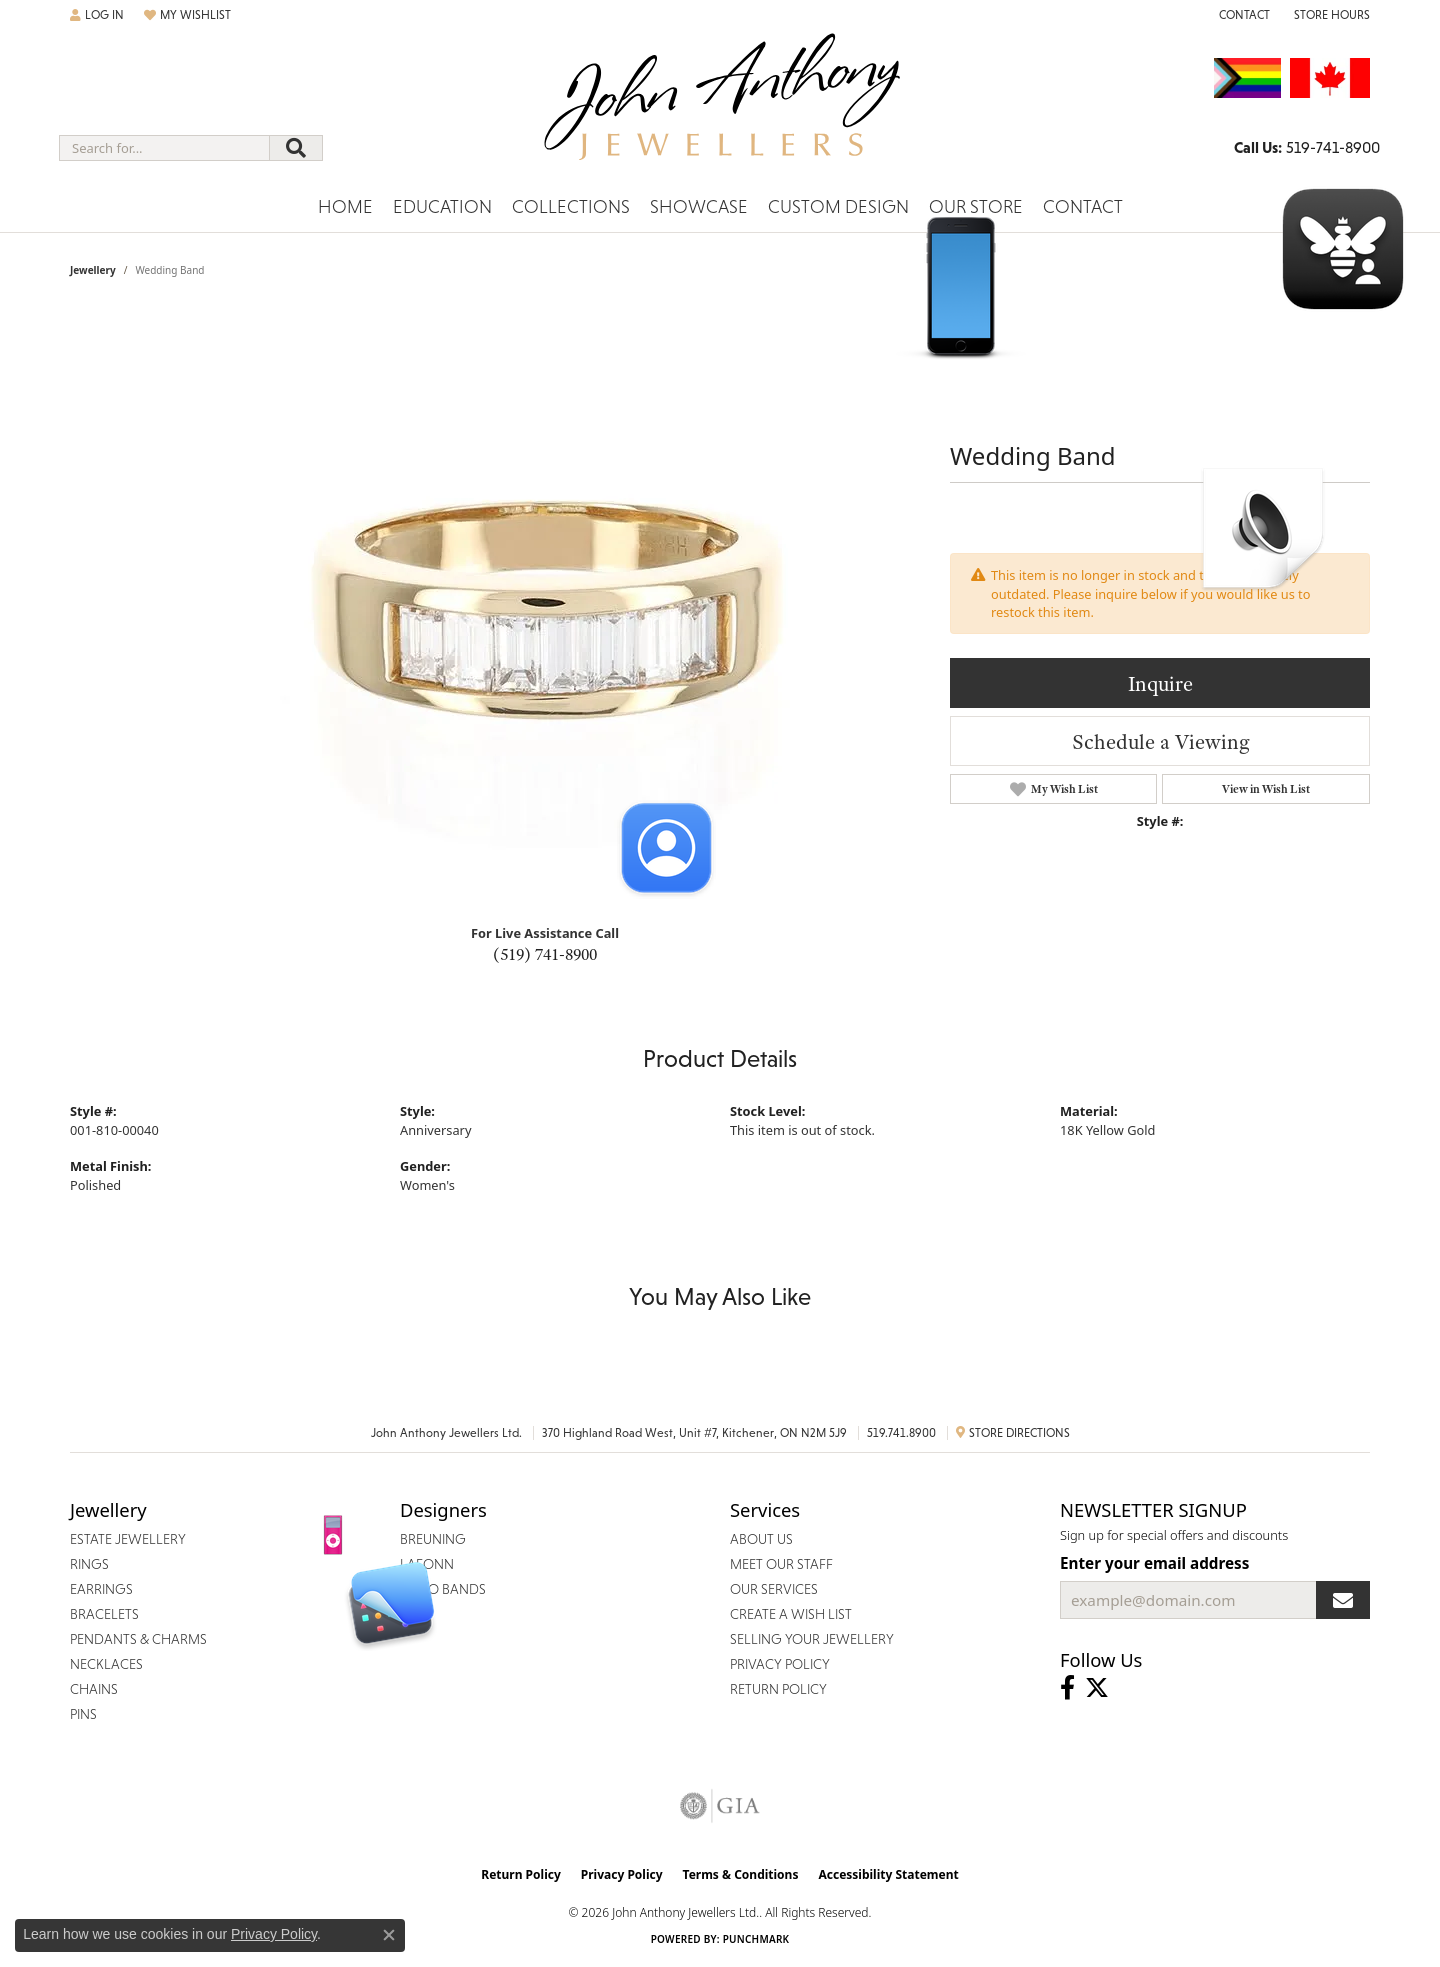 The image size is (1440, 1967). I want to click on access screen capture or screenshot tool, so click(390, 1604).